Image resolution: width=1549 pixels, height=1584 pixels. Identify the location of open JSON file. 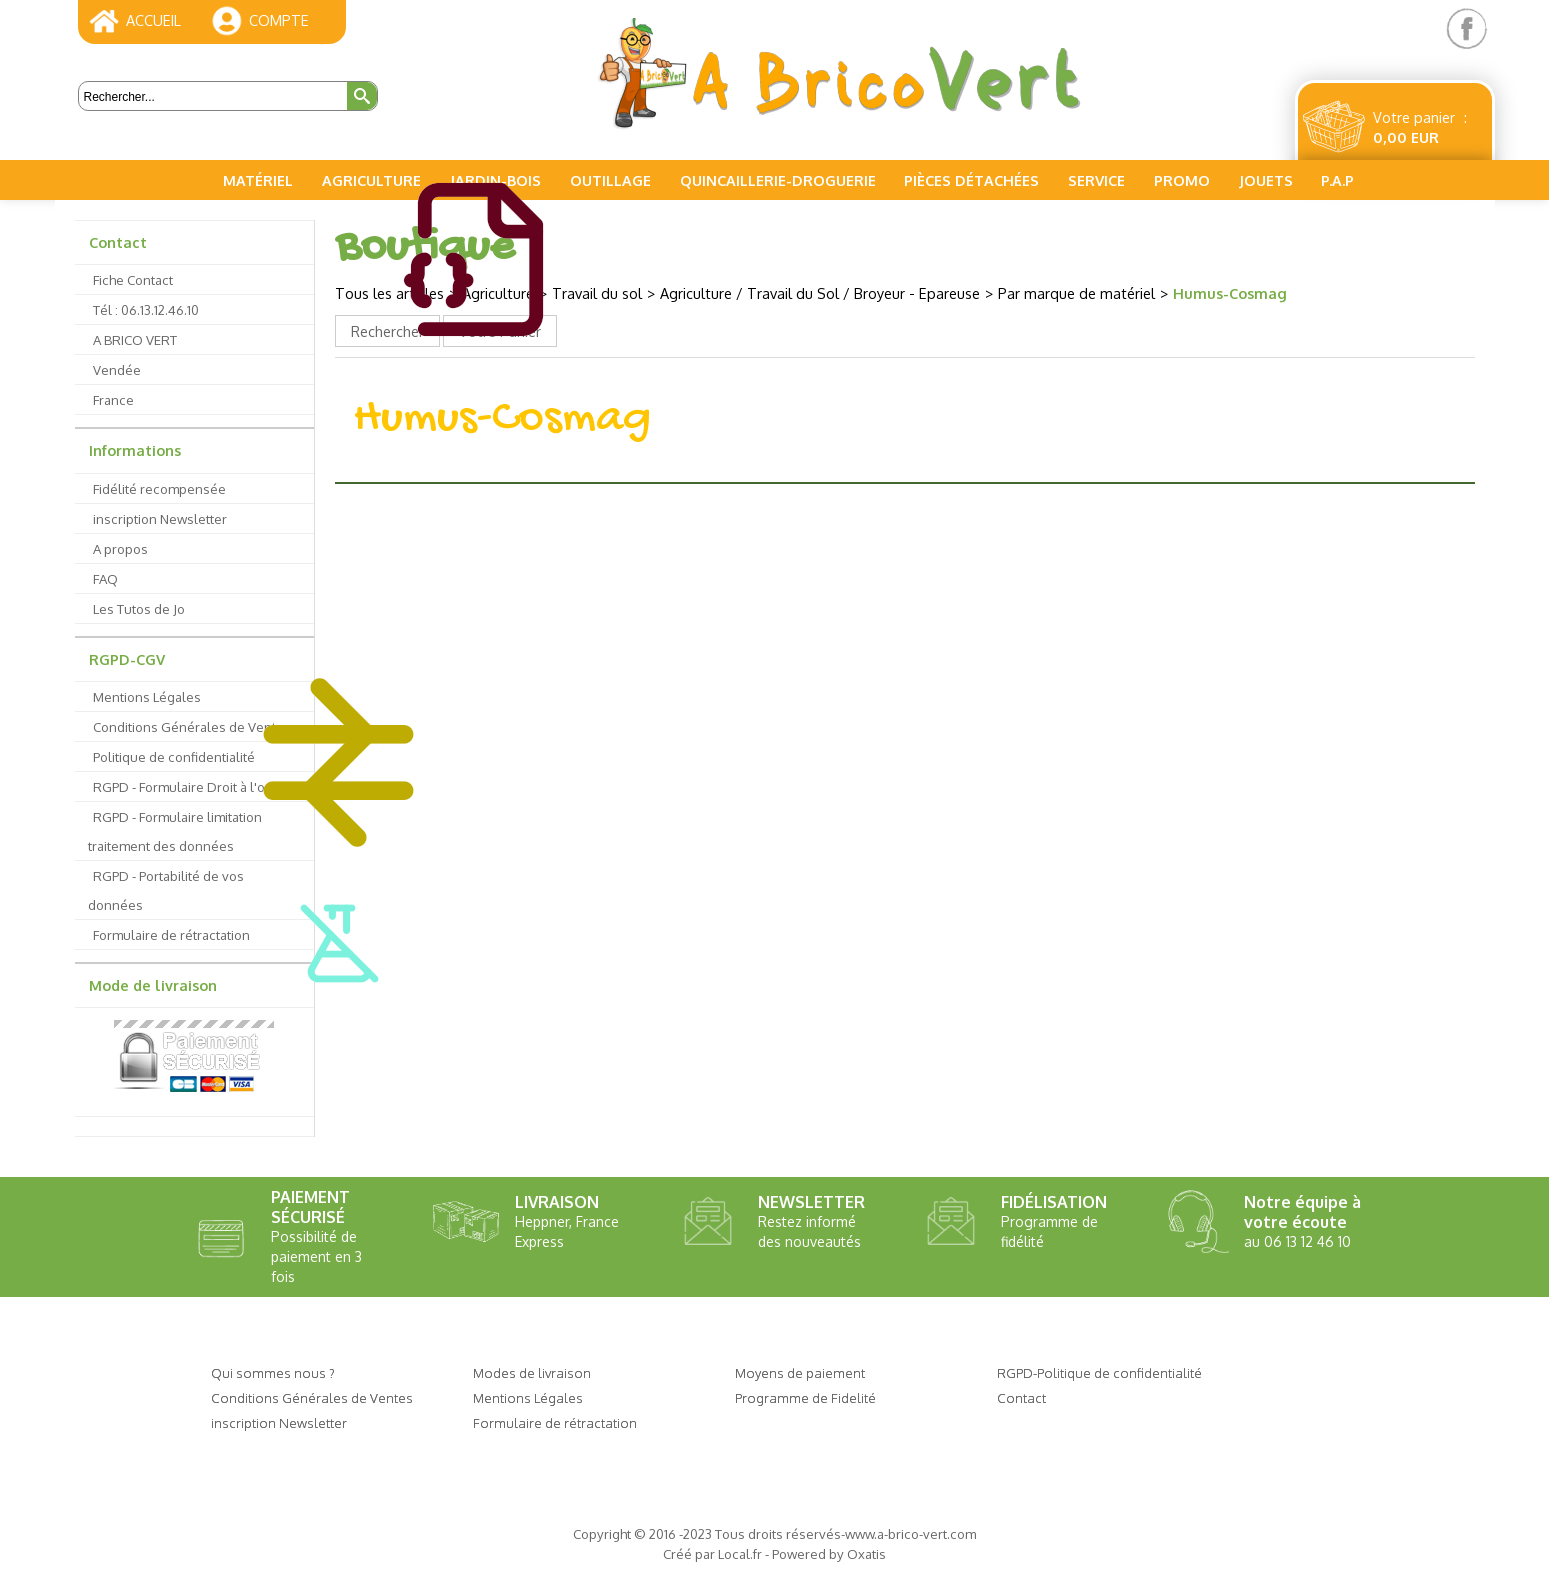
(480, 259).